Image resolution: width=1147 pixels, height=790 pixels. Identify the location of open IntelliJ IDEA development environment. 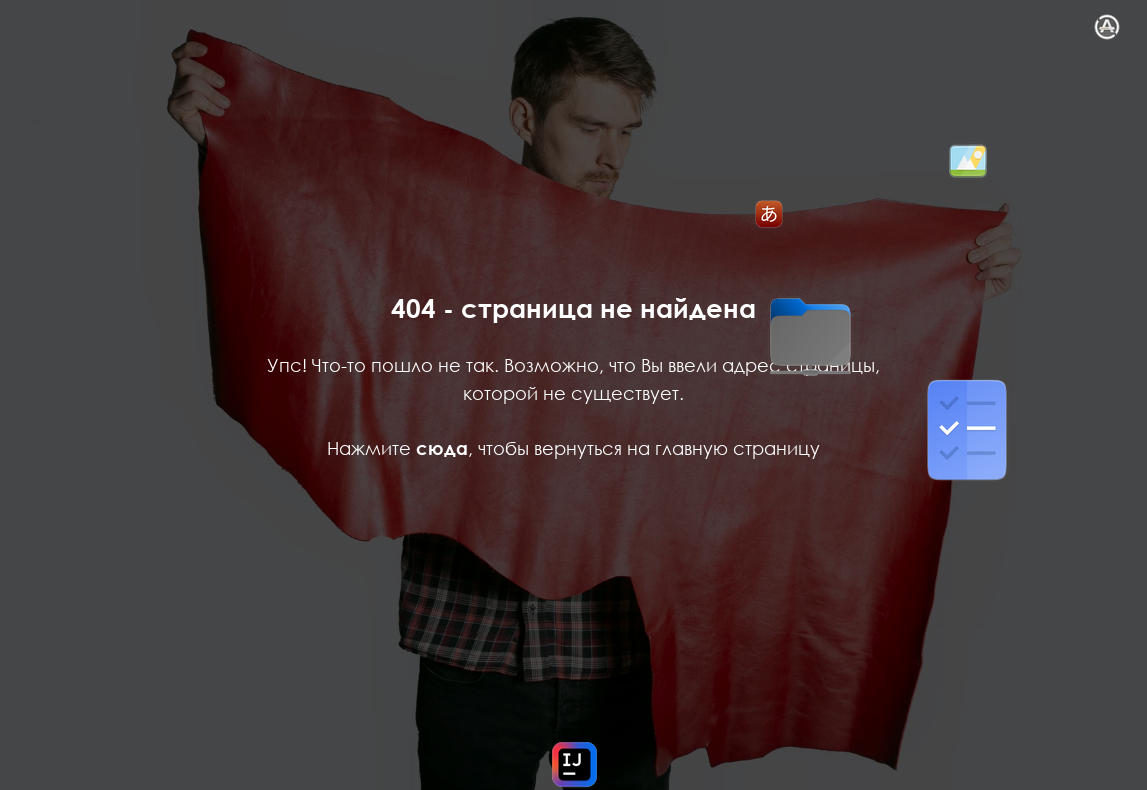
(574, 764).